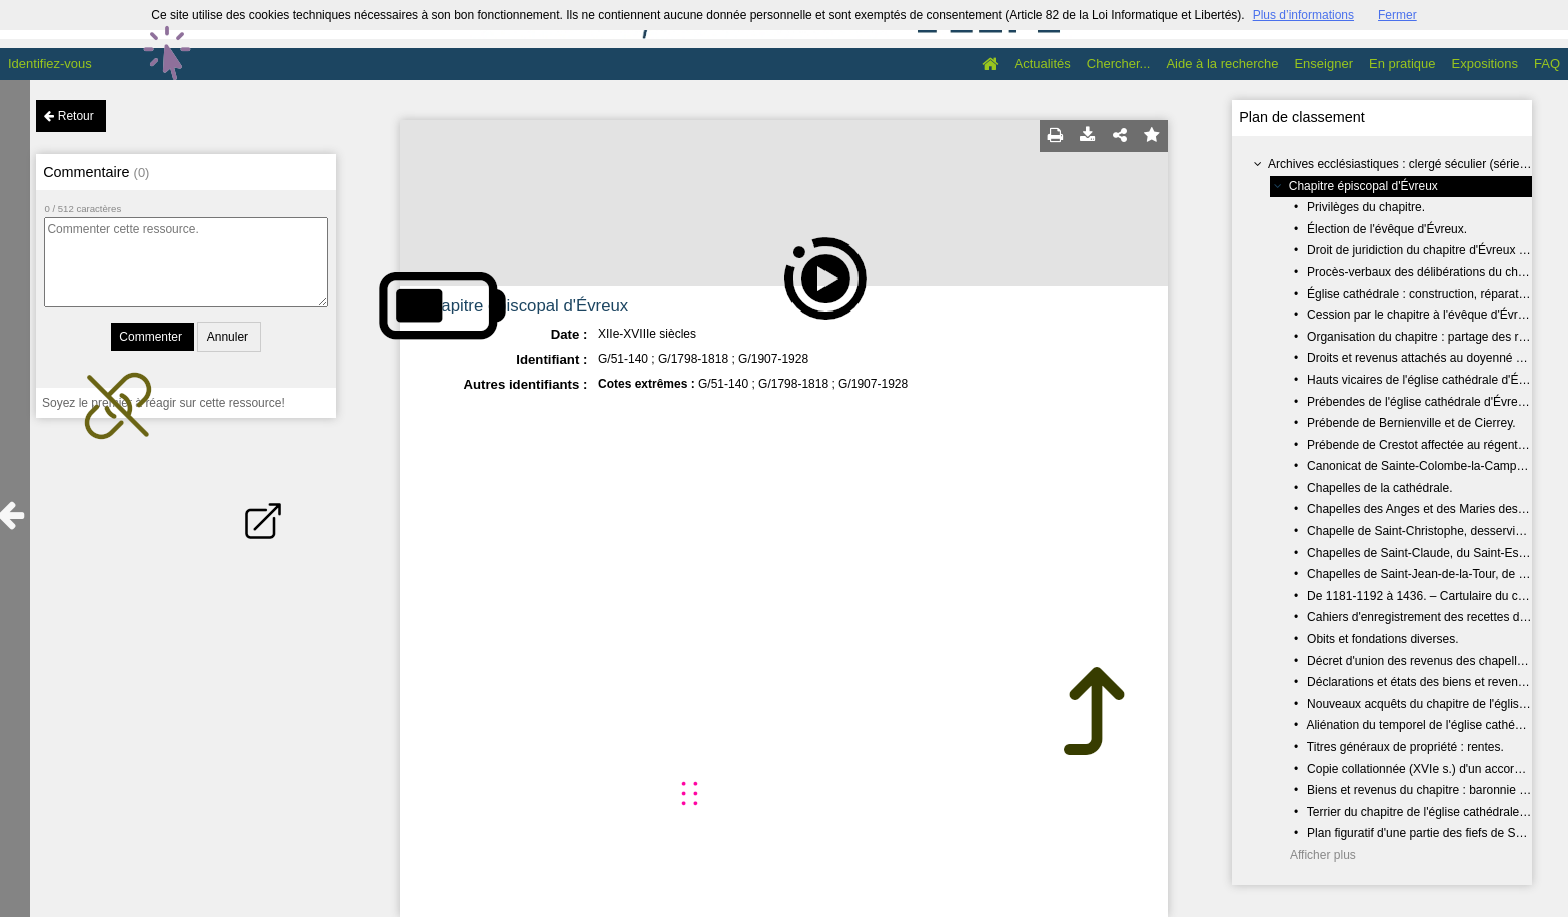 This screenshot has height=917, width=1568. What do you see at coordinates (442, 301) in the screenshot?
I see `indicates battery at 50% charge` at bounding box center [442, 301].